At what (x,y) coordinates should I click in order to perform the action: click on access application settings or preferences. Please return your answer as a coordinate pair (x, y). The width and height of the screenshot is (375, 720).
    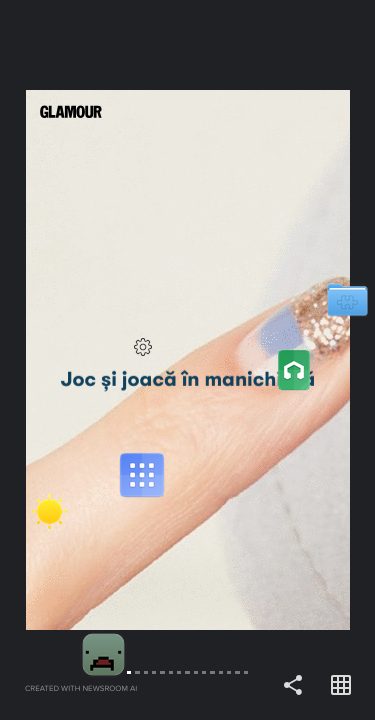
    Looking at the image, I should click on (143, 347).